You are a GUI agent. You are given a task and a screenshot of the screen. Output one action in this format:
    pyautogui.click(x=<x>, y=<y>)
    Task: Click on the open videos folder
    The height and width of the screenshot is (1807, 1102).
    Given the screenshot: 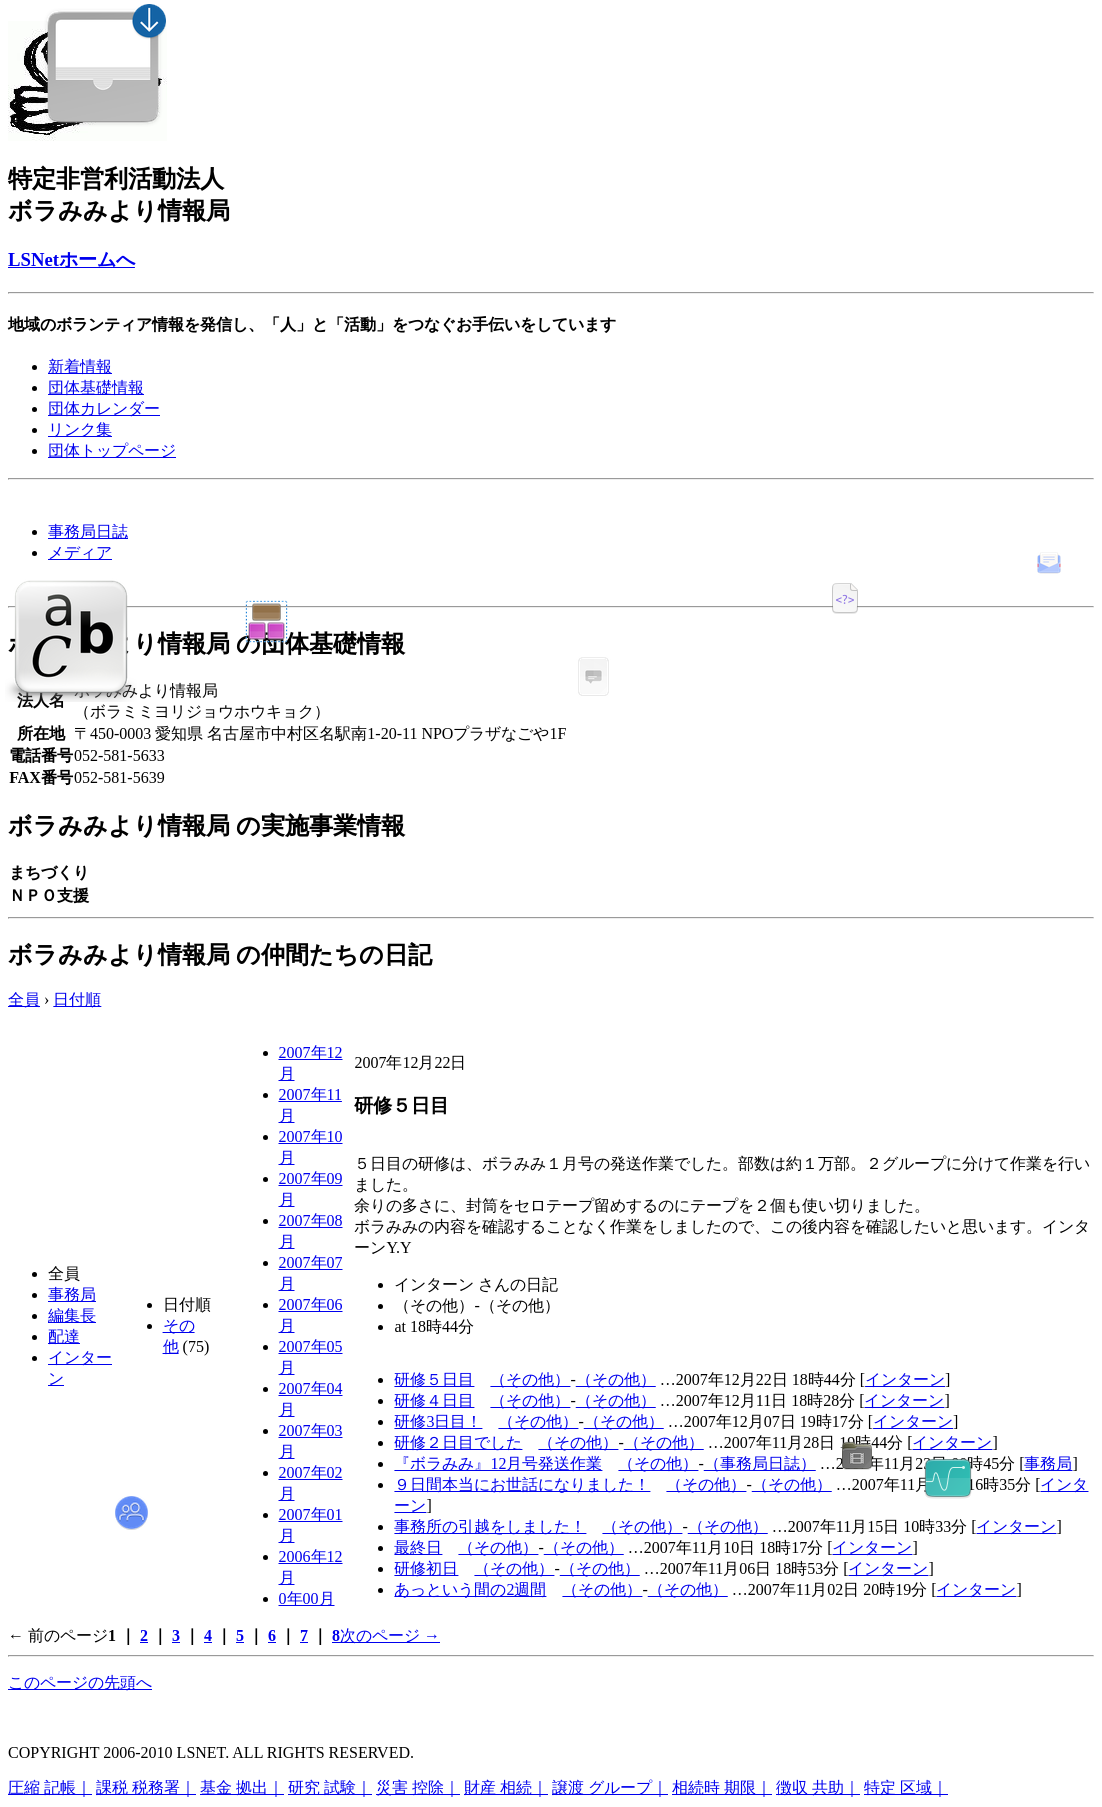 What is the action you would take?
    pyautogui.click(x=857, y=1455)
    